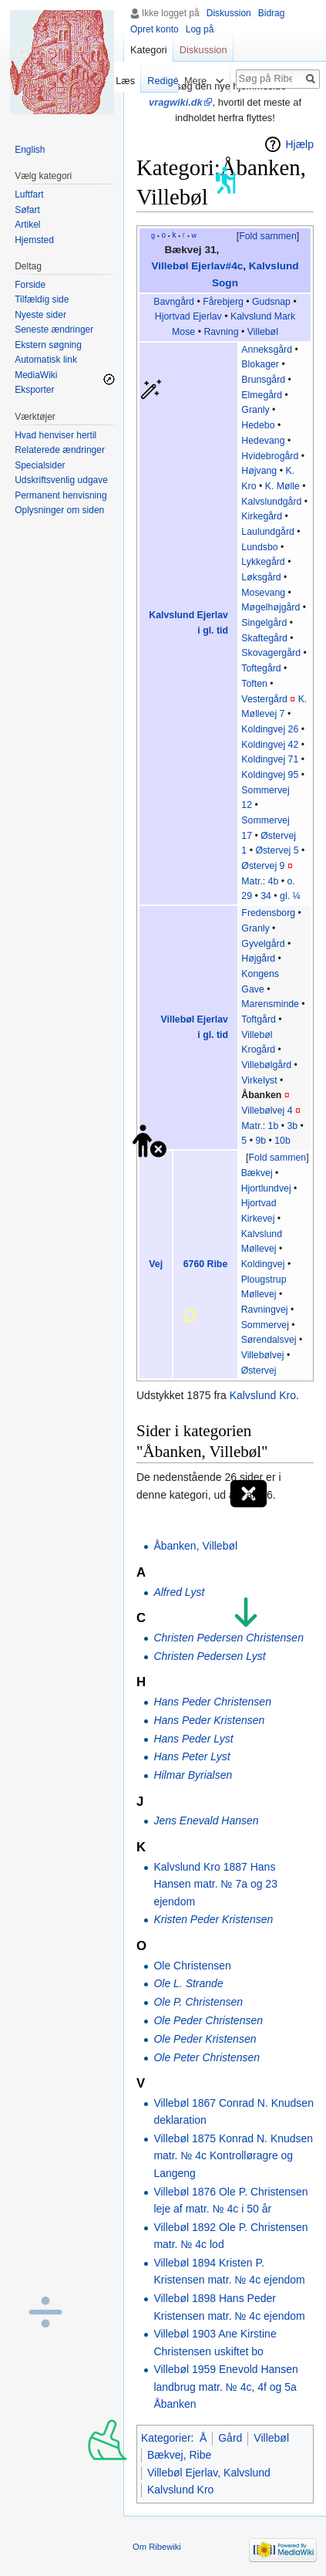 The height and width of the screenshot is (2576, 326). I want to click on explore hiking trails nearby, so click(226, 180).